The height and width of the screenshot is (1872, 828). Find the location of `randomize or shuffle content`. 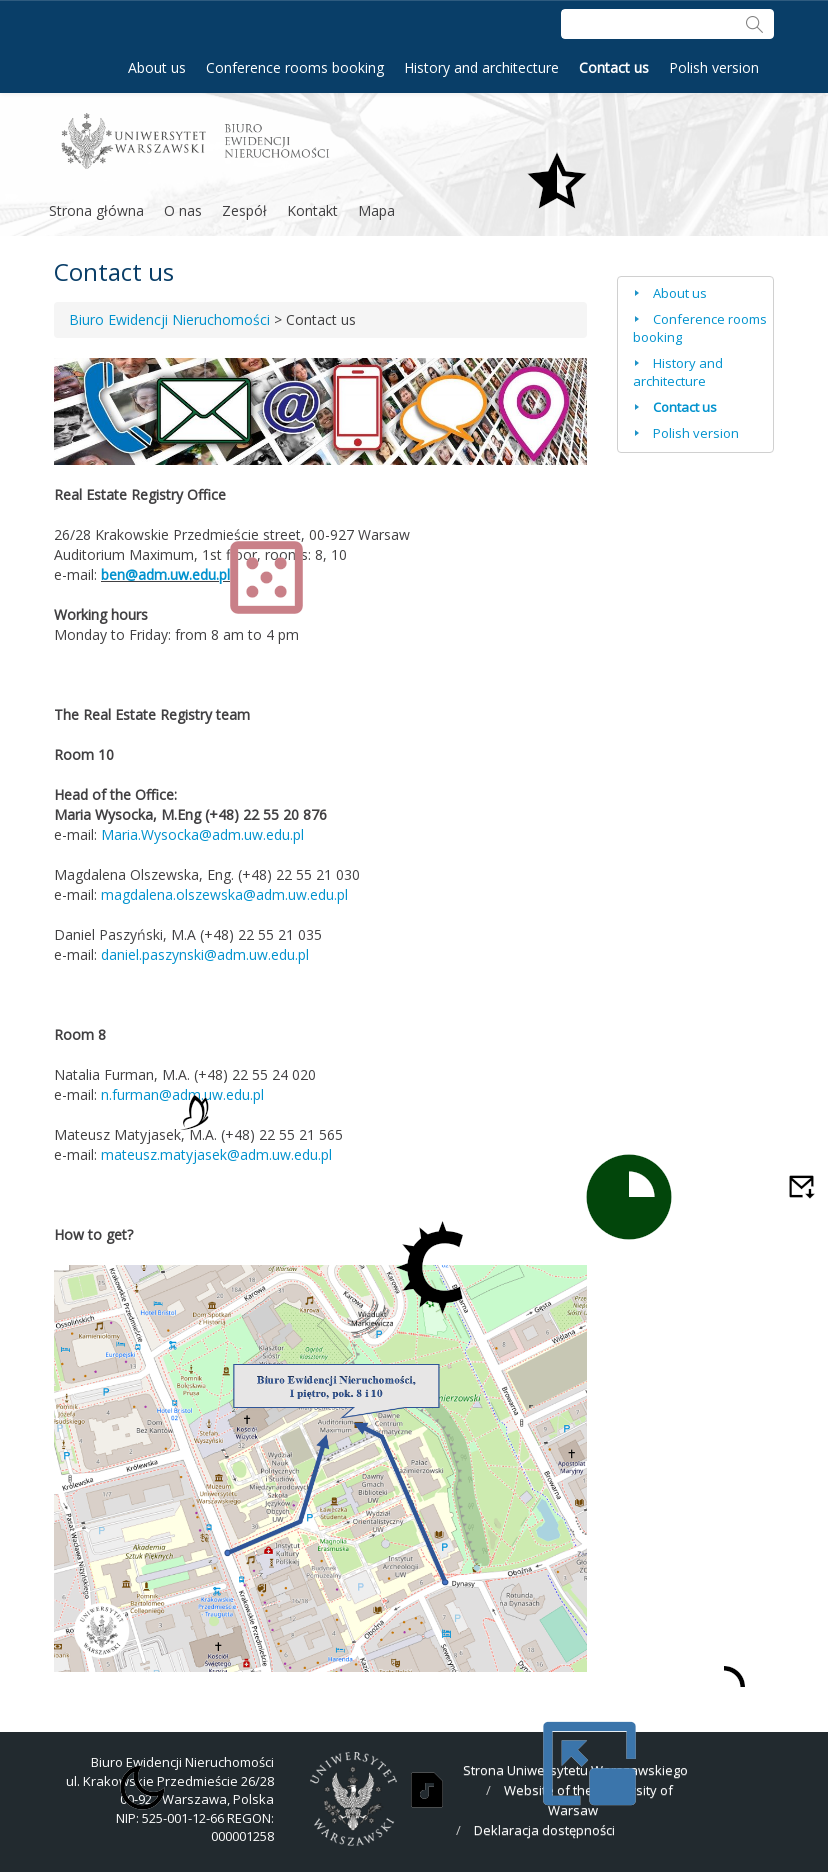

randomize or shuffle content is located at coordinates (266, 577).